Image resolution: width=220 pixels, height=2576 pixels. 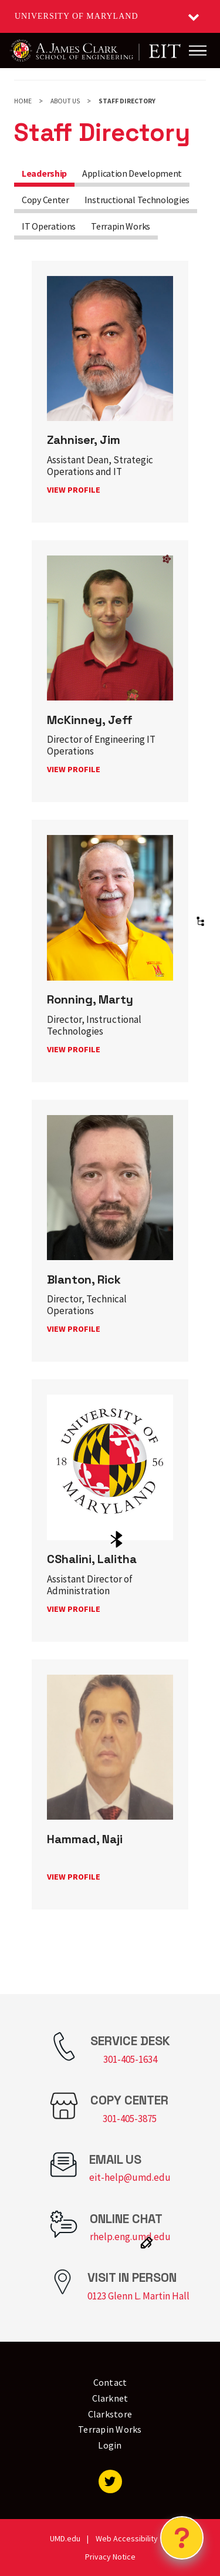 What do you see at coordinates (116, 1539) in the screenshot?
I see `toggle bluetooth connectivity on or off` at bounding box center [116, 1539].